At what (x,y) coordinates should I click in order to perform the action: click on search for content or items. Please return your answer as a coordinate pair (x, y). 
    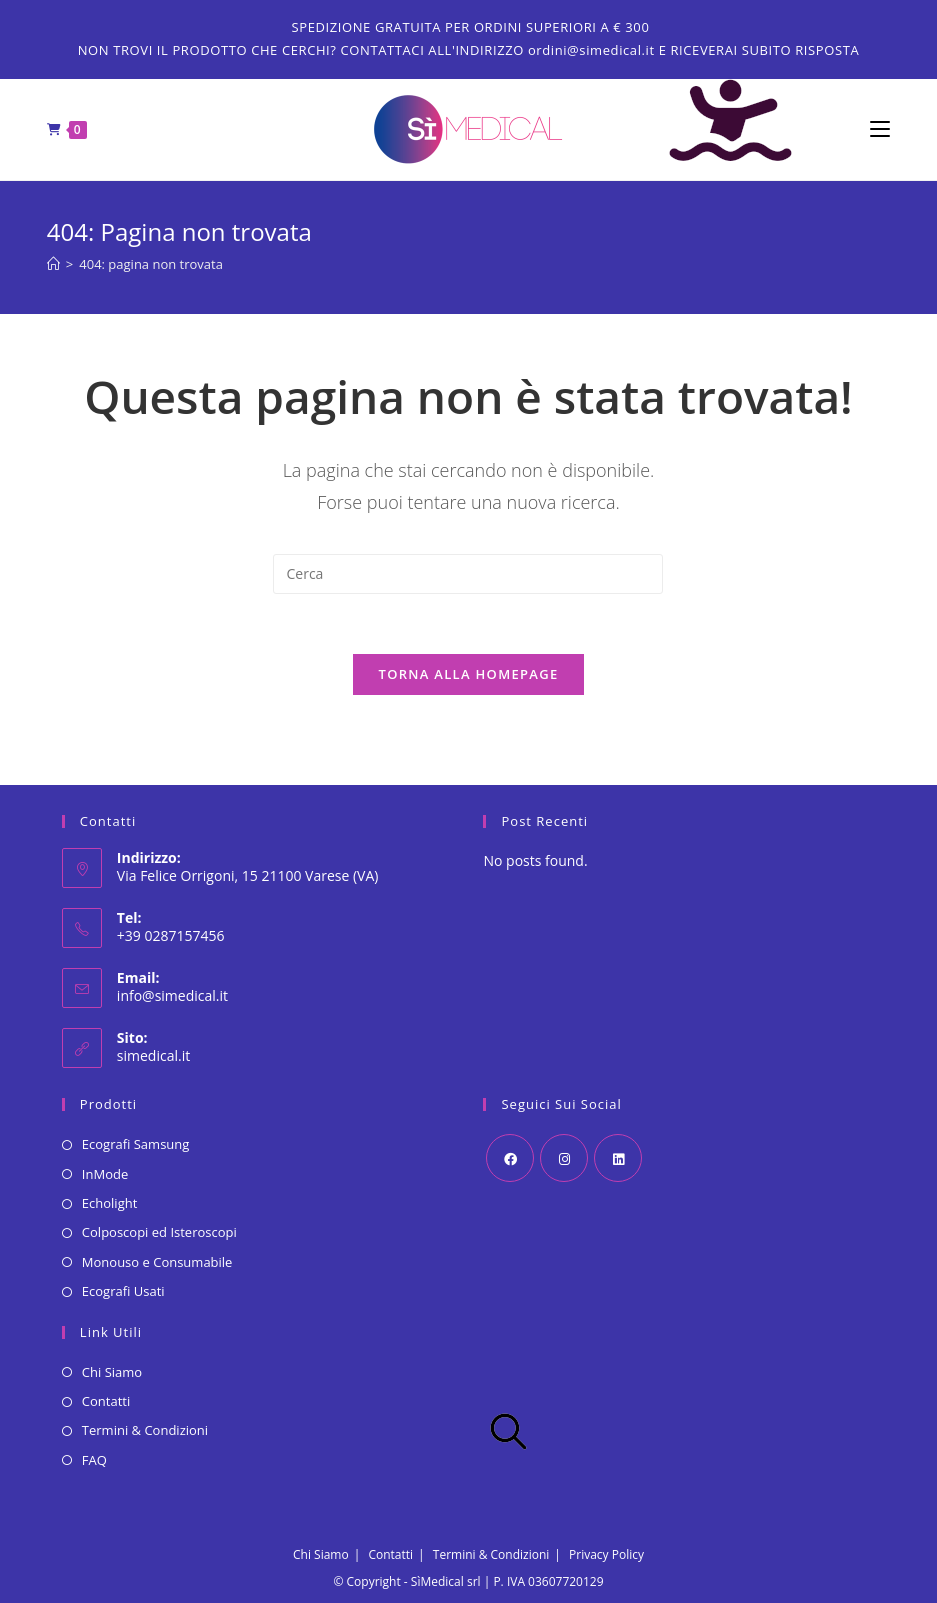
    Looking at the image, I should click on (508, 1431).